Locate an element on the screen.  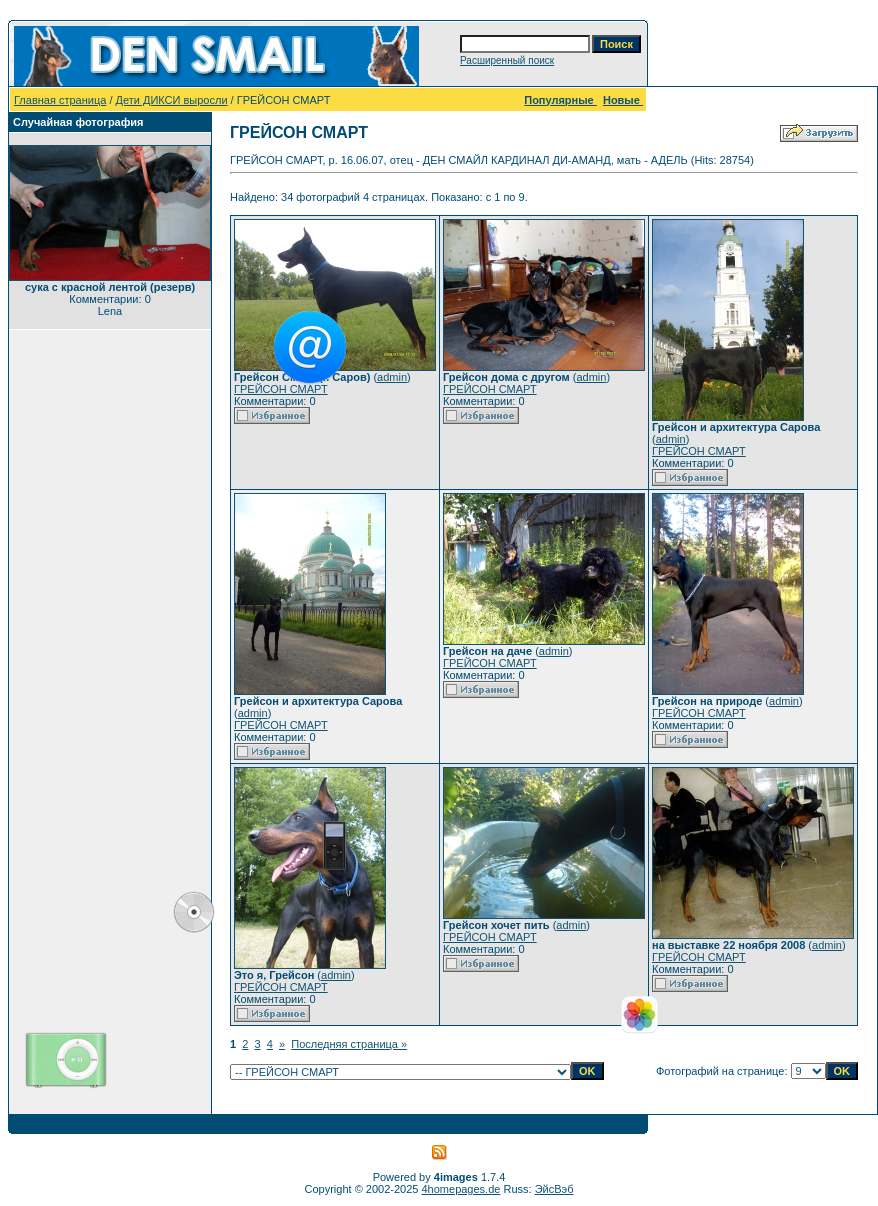
iPod nano device connected is located at coordinates (334, 845).